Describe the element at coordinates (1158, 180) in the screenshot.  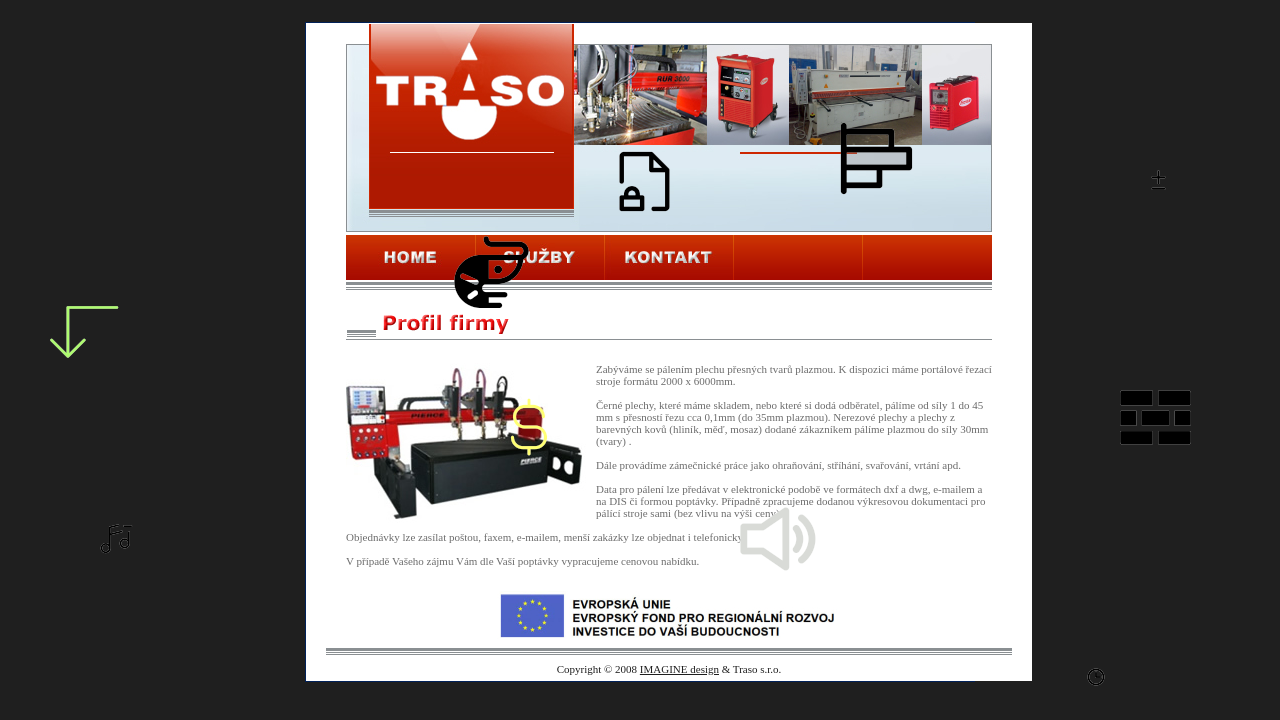
I see `view code differences or changes` at that location.